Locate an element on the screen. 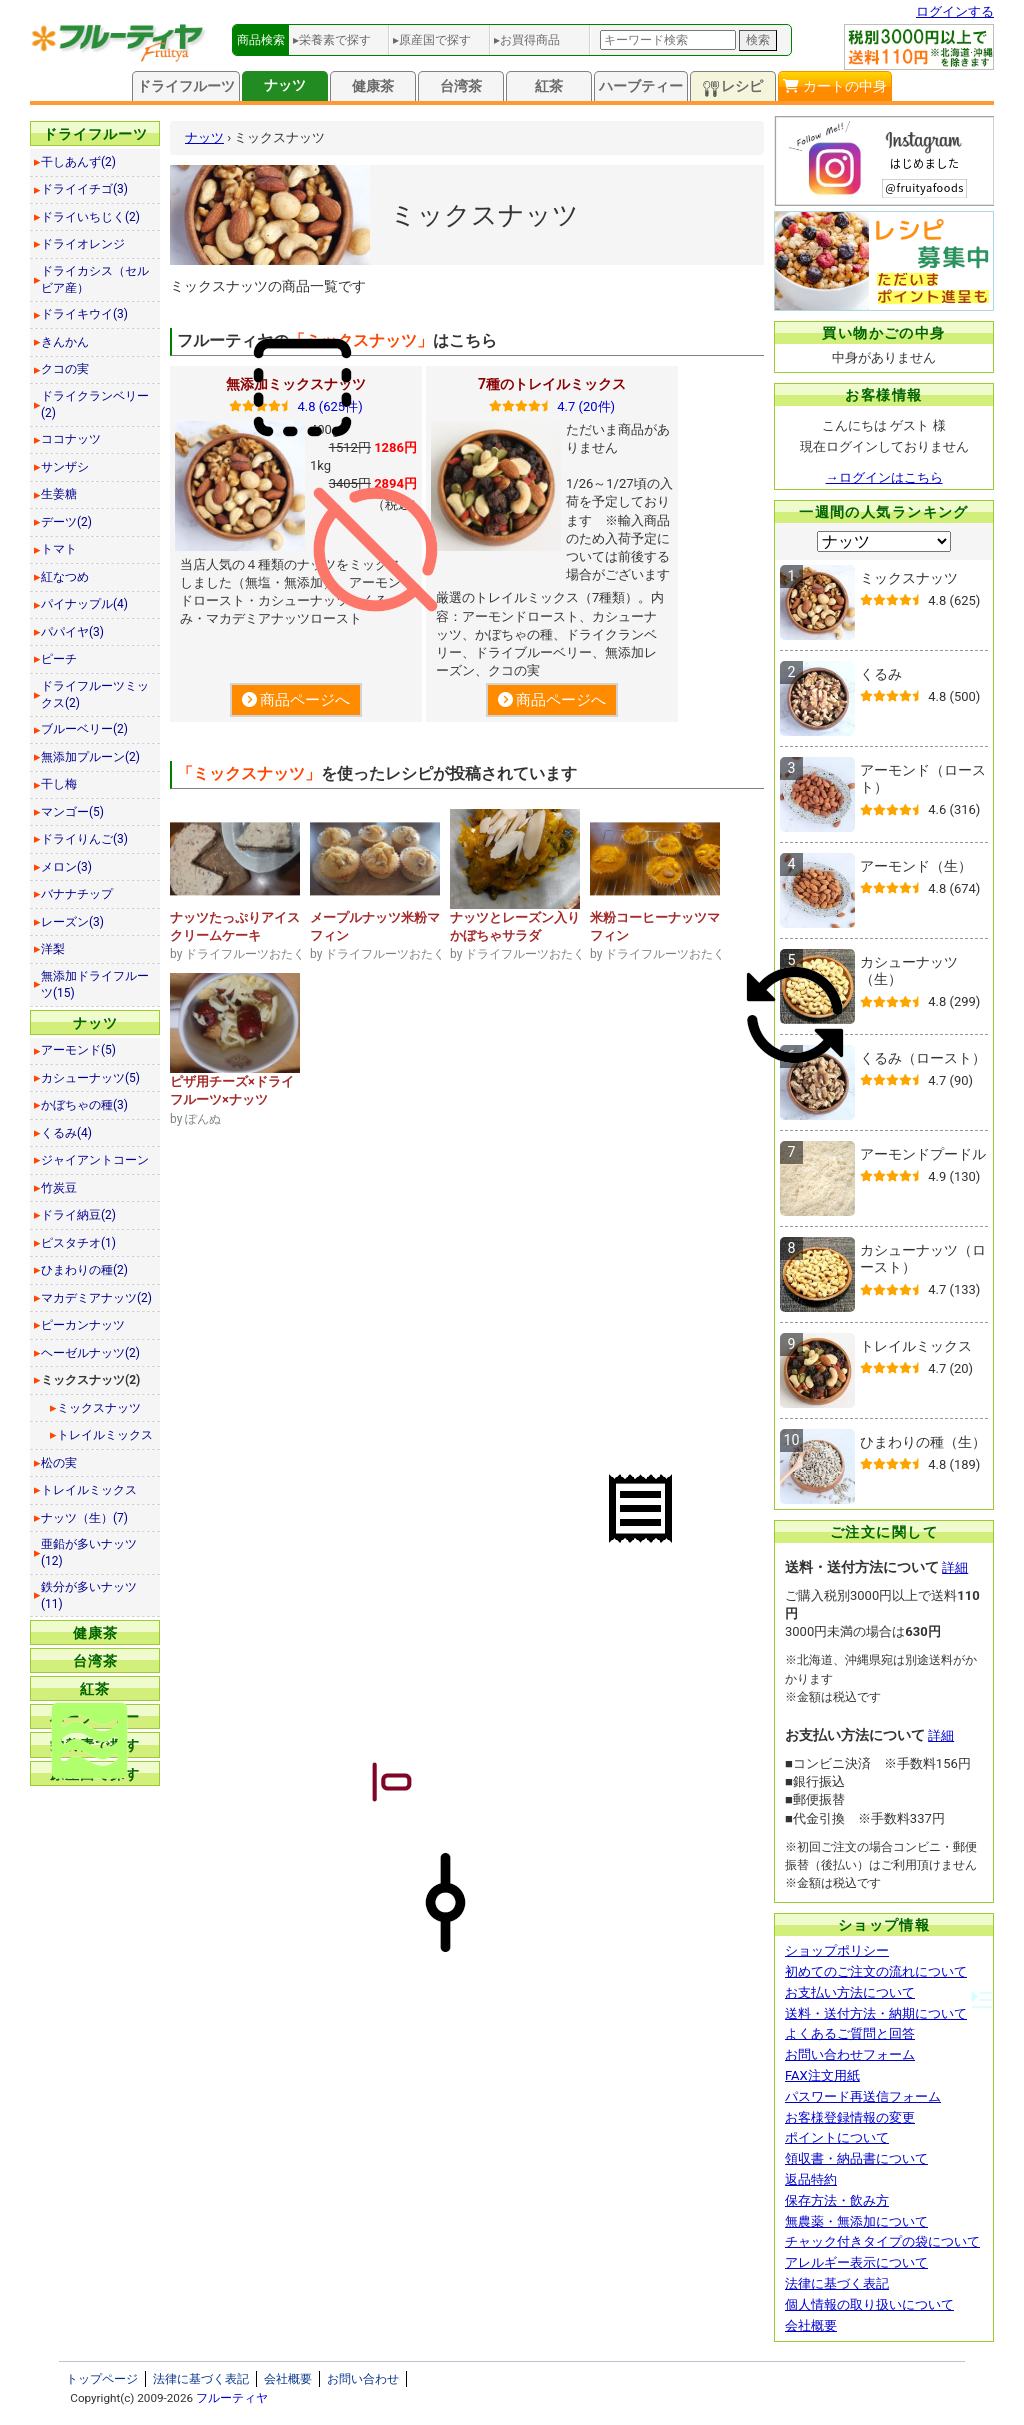 The image size is (1024, 2425). indicates a disabled or inactive state is located at coordinates (375, 549).